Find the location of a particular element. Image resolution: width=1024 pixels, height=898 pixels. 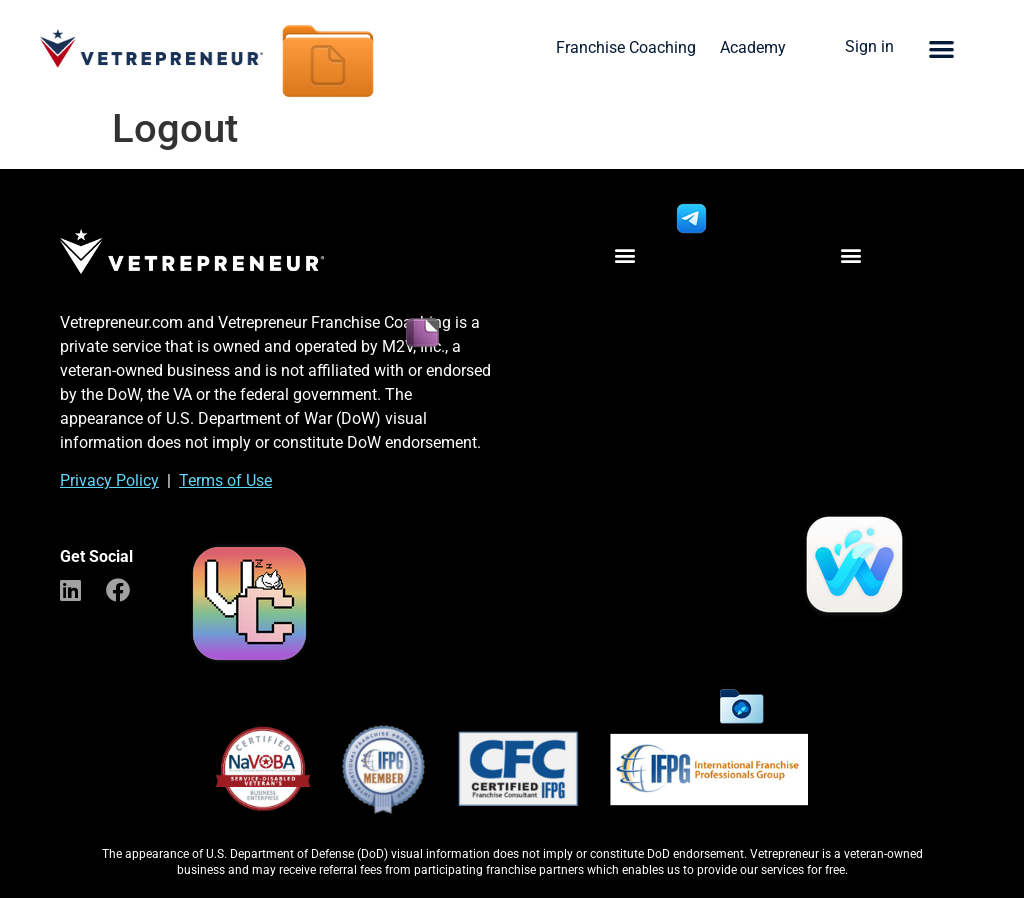

open waterfox browser is located at coordinates (854, 564).